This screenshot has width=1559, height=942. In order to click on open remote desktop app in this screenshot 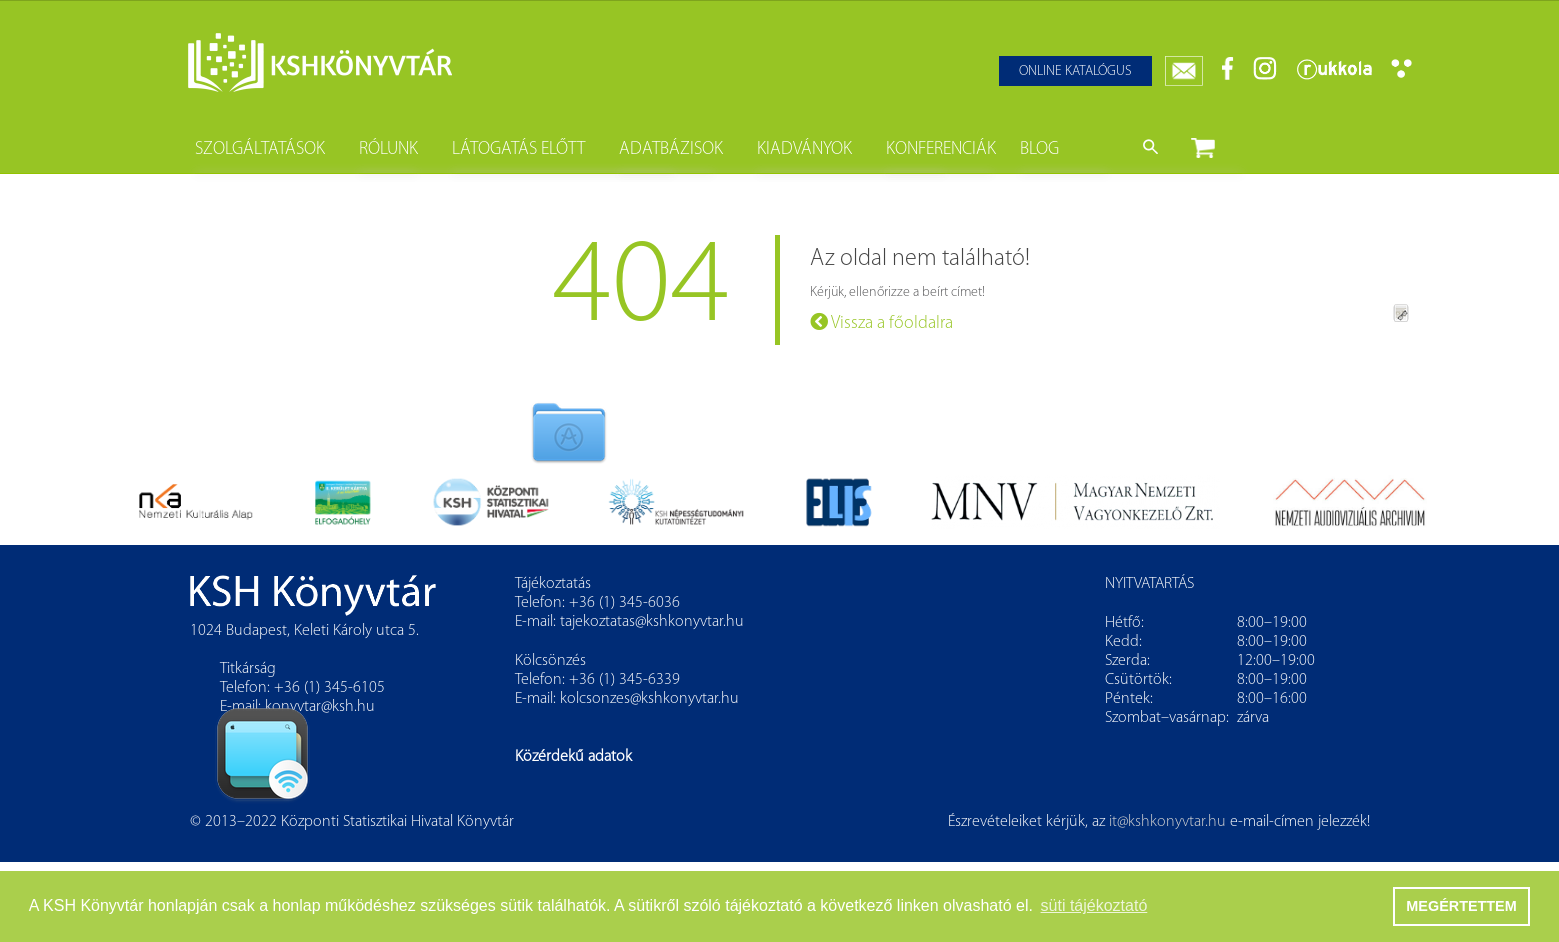, I will do `click(262, 753)`.